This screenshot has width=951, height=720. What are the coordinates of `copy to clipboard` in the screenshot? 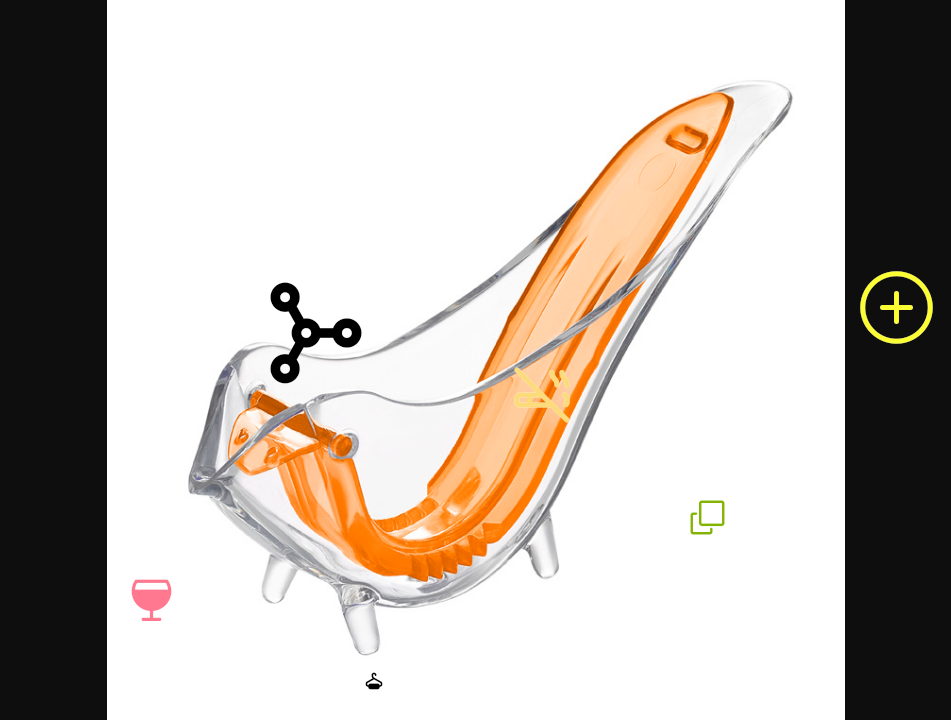 It's located at (707, 517).